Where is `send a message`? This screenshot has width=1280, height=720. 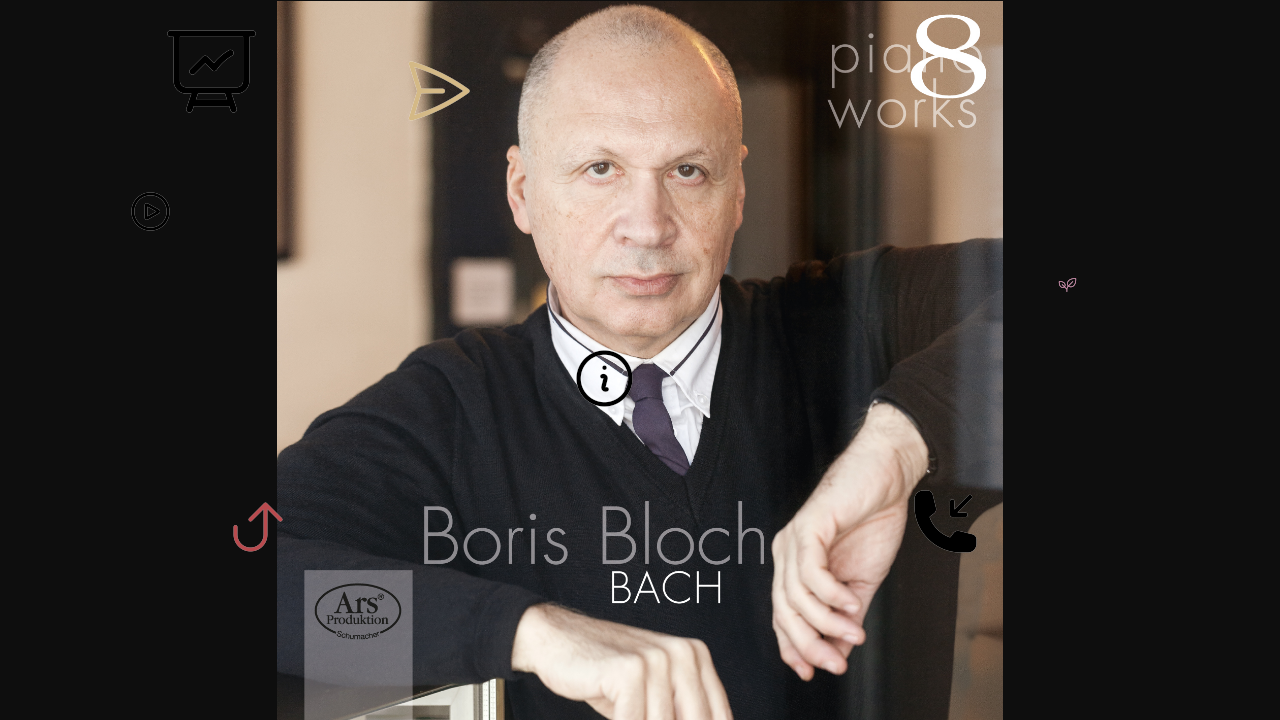
send a message is located at coordinates (438, 91).